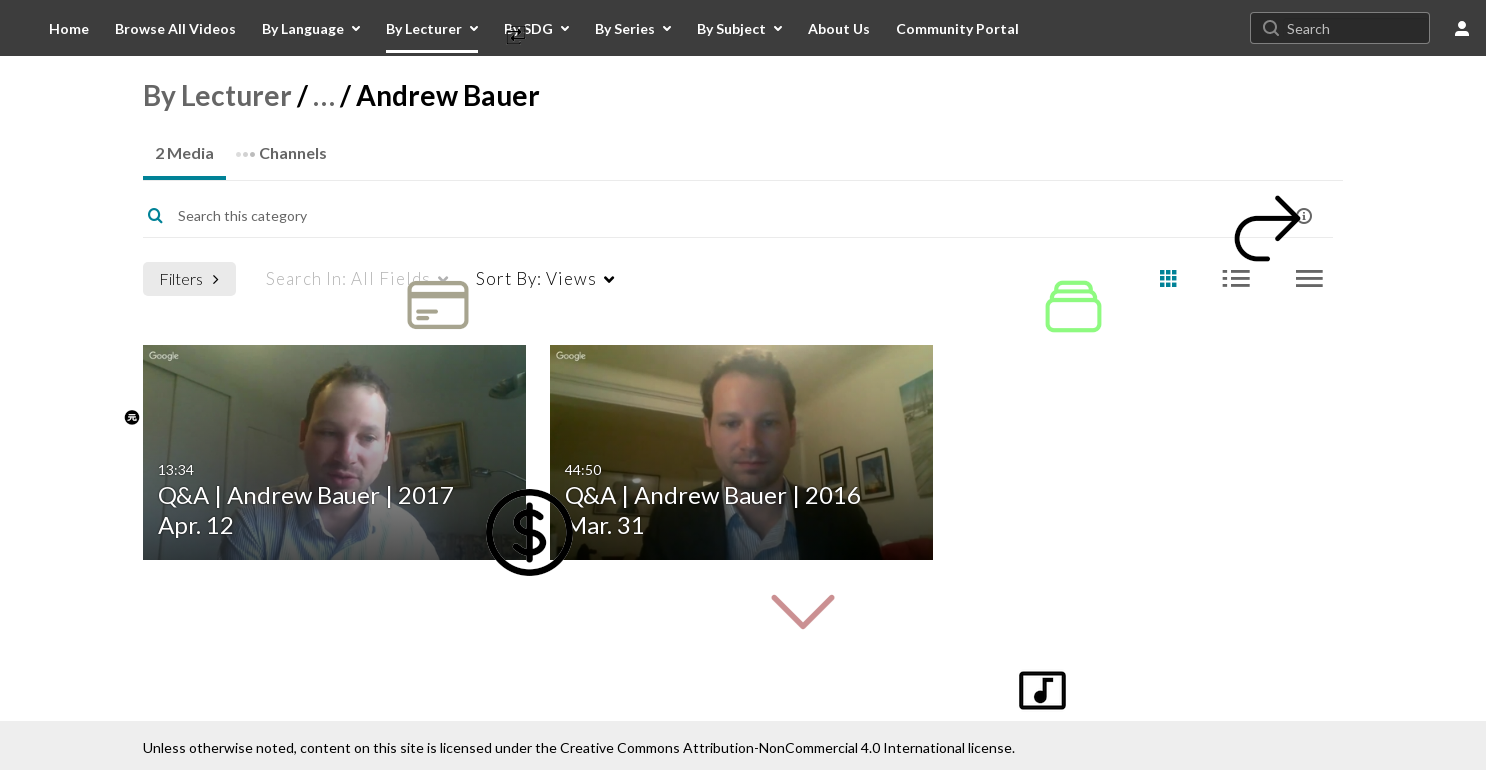  What do you see at coordinates (438, 305) in the screenshot?
I see `manage payment methods` at bounding box center [438, 305].